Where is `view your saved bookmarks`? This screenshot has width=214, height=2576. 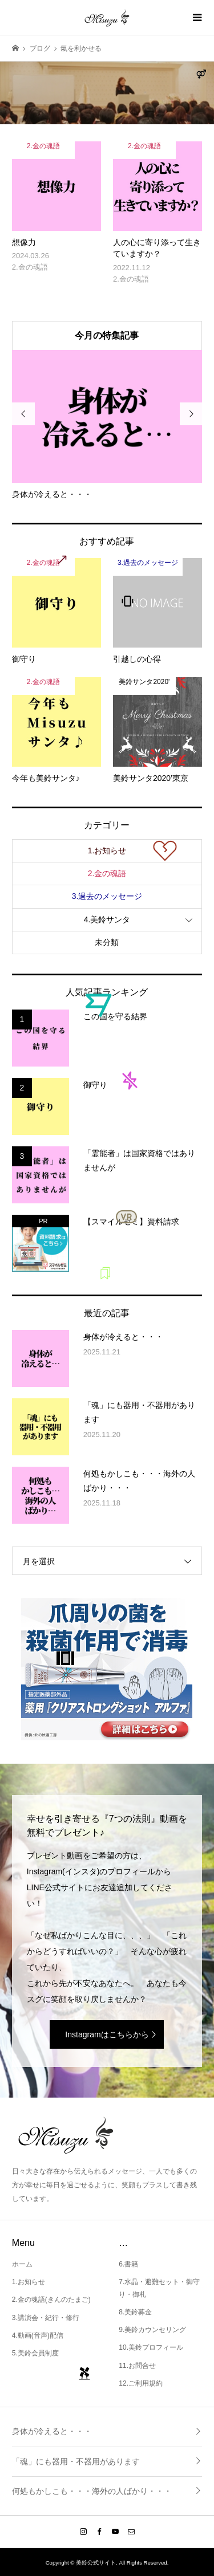
view your saved bookmarks is located at coordinates (105, 1273).